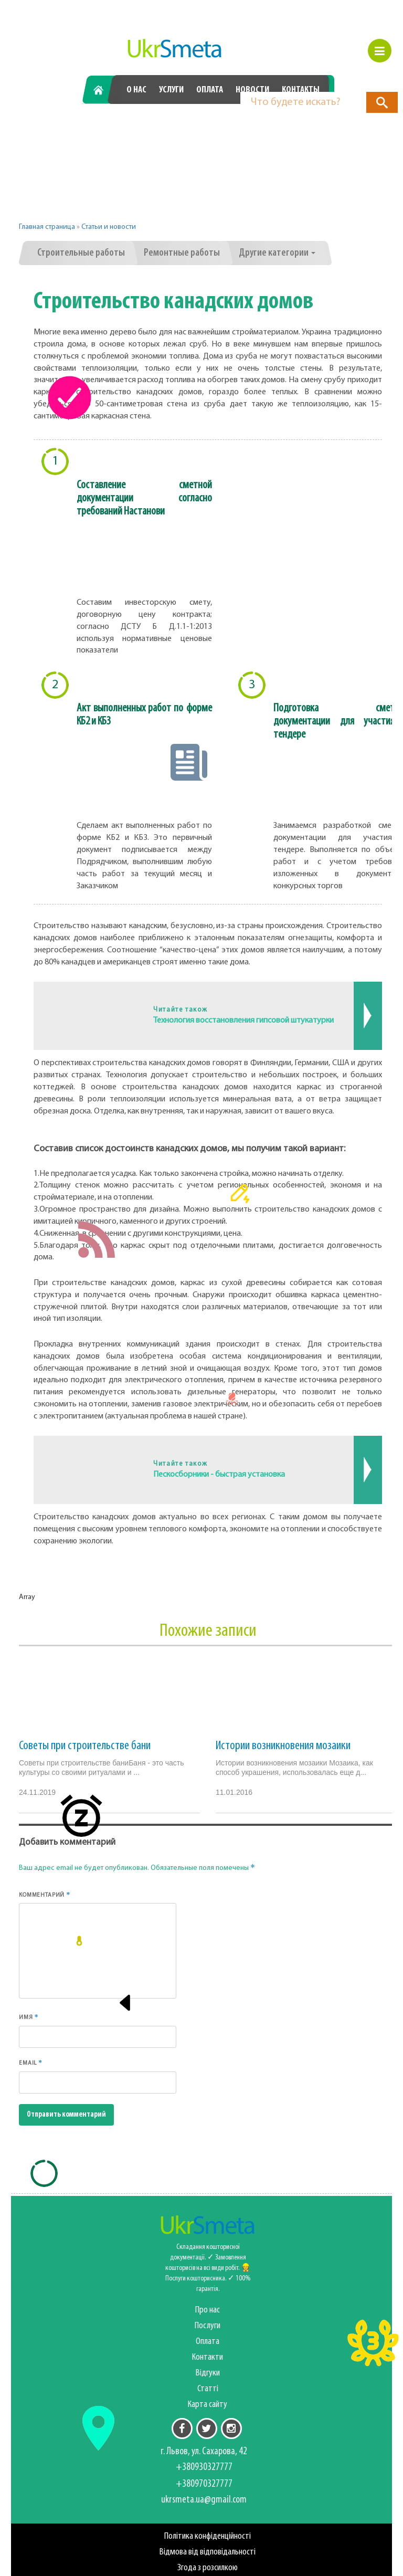 This screenshot has width=403, height=2576. Describe the element at coordinates (239, 1192) in the screenshot. I see `quick edit or instant editing mode` at that location.